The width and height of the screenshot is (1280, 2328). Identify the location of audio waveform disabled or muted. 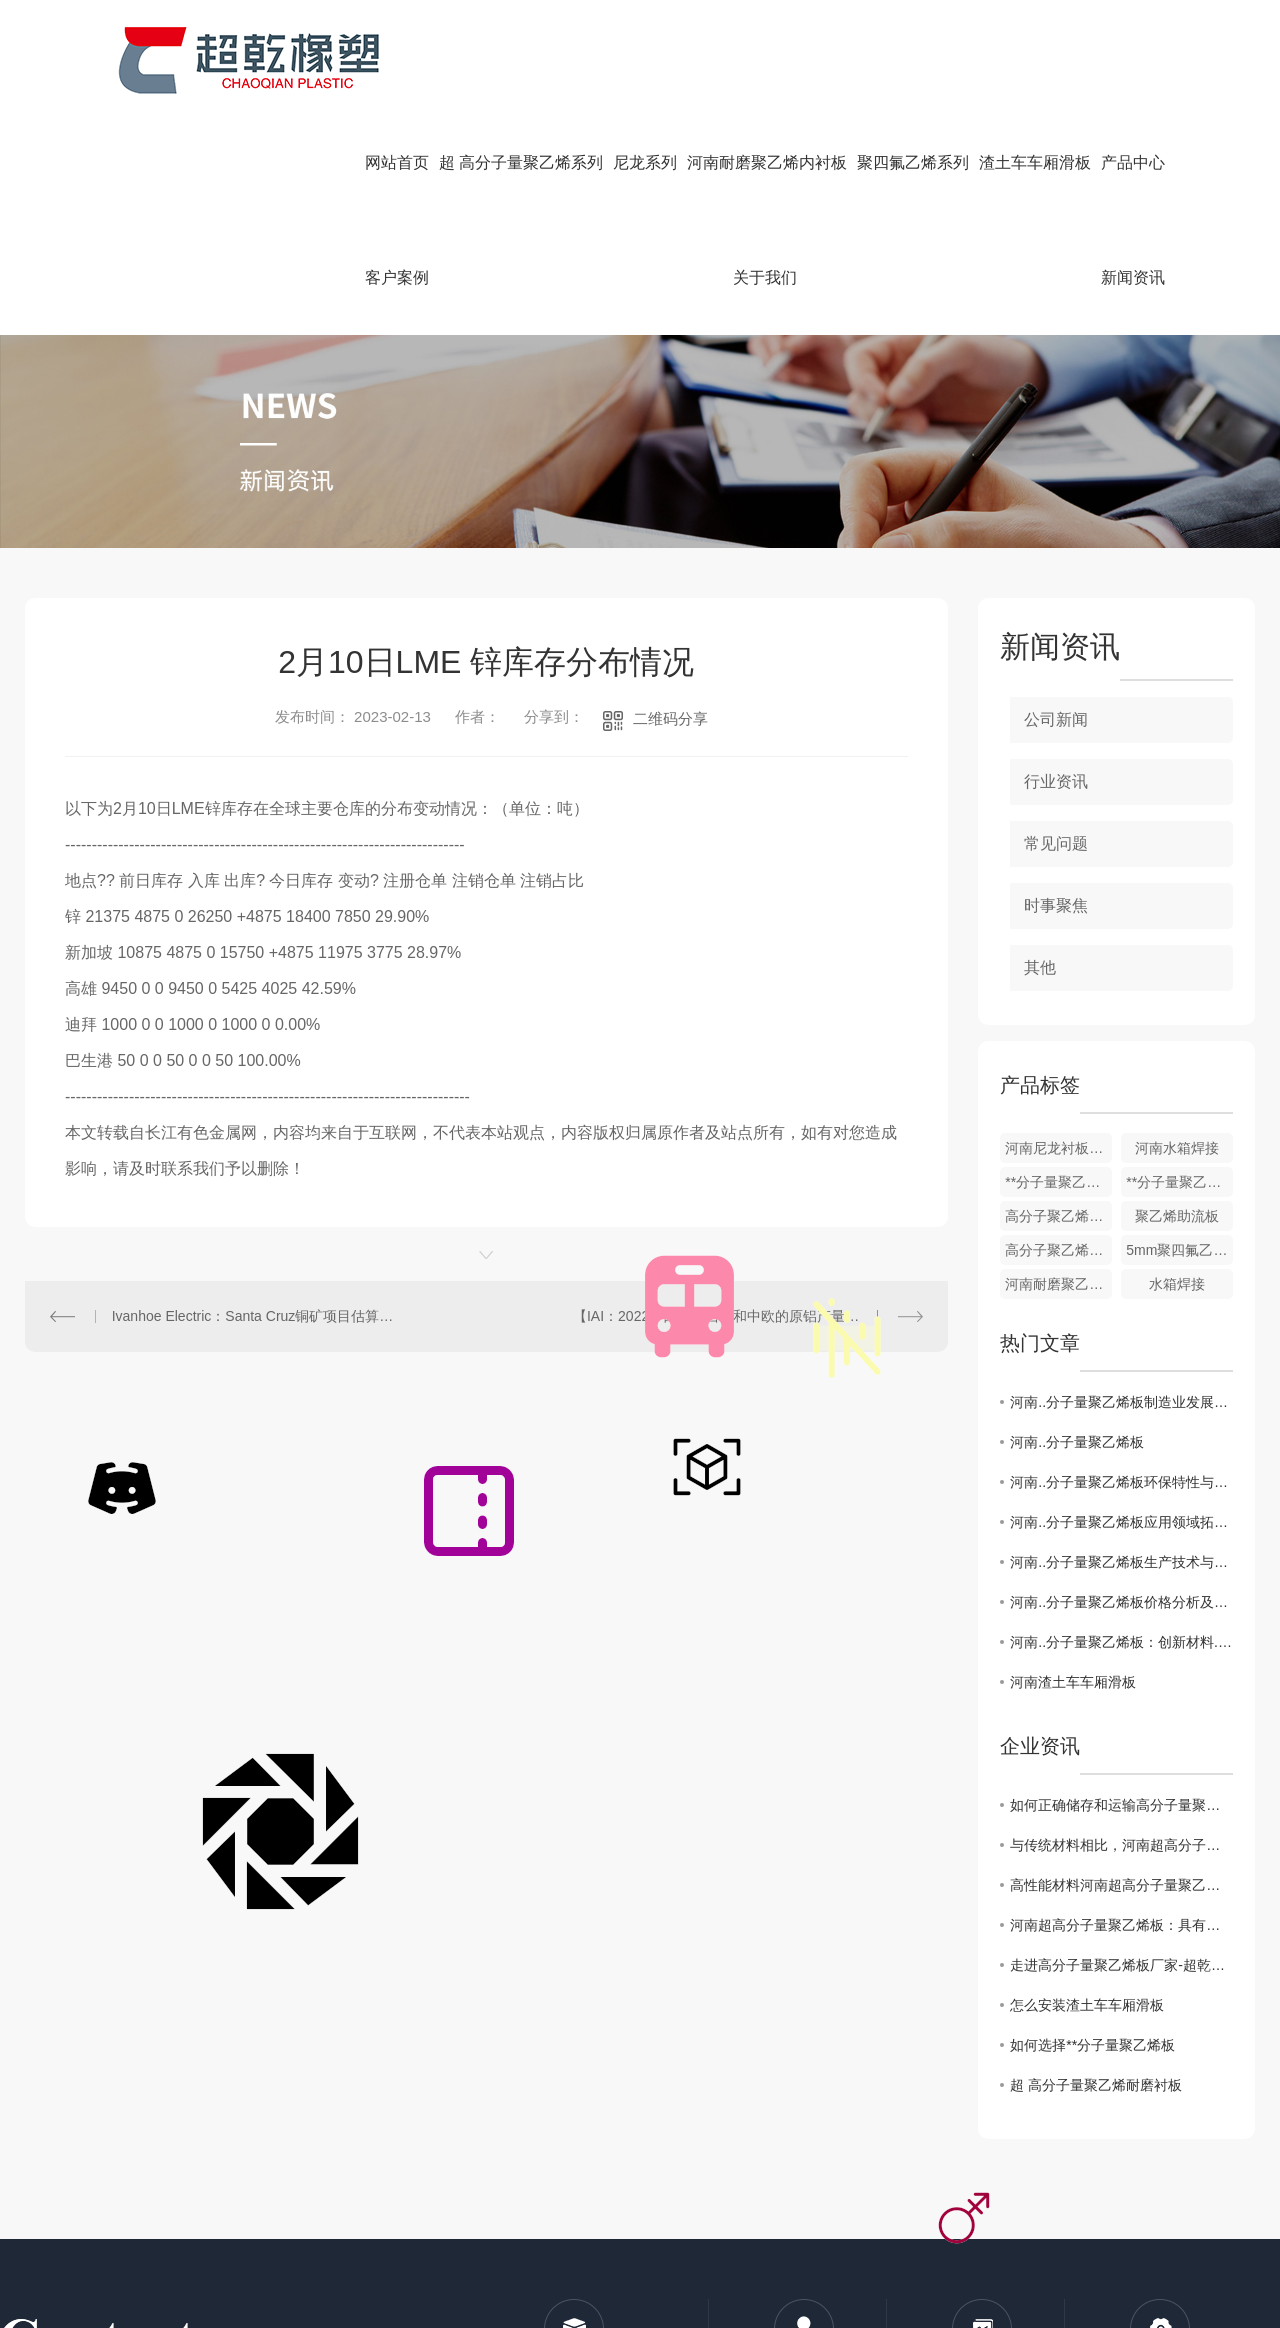
(847, 1338).